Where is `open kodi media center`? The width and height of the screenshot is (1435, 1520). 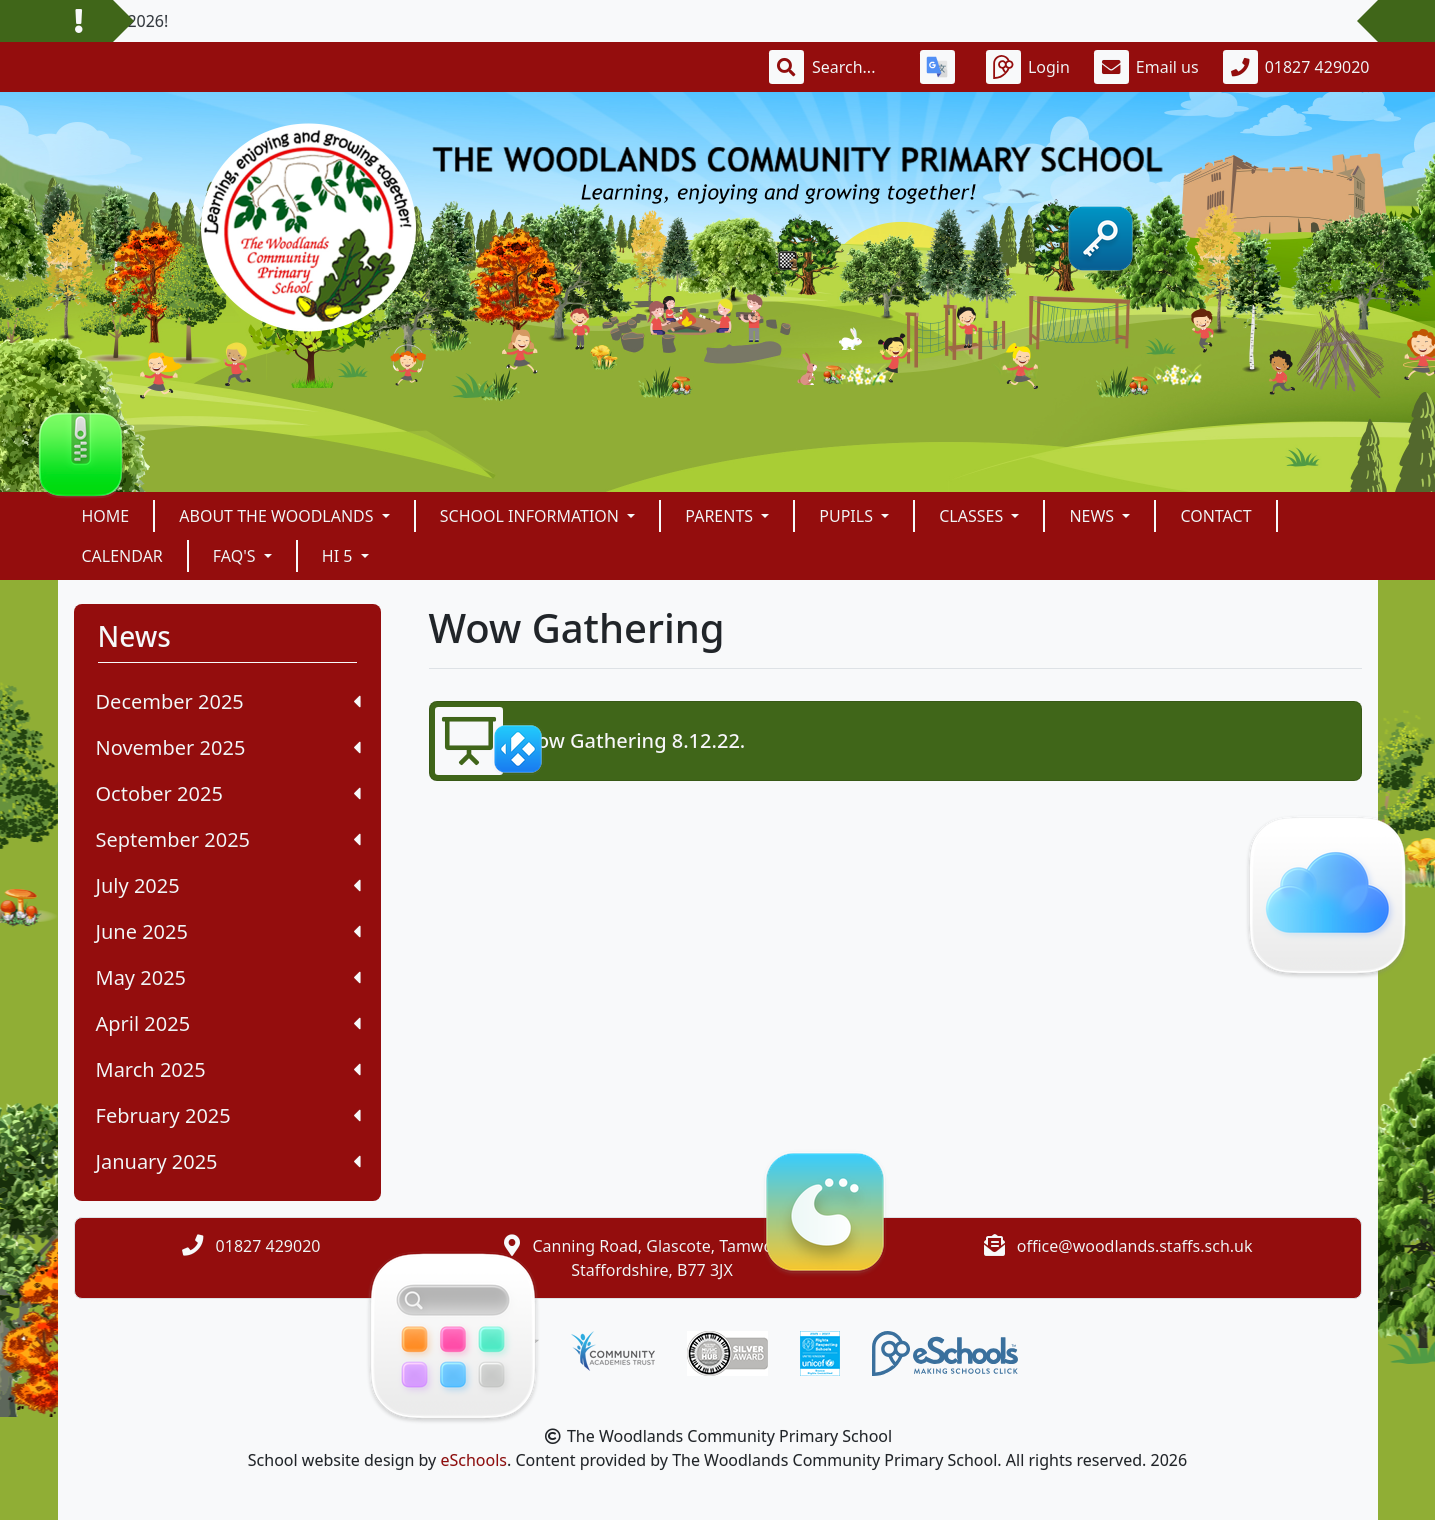 open kodi media center is located at coordinates (518, 749).